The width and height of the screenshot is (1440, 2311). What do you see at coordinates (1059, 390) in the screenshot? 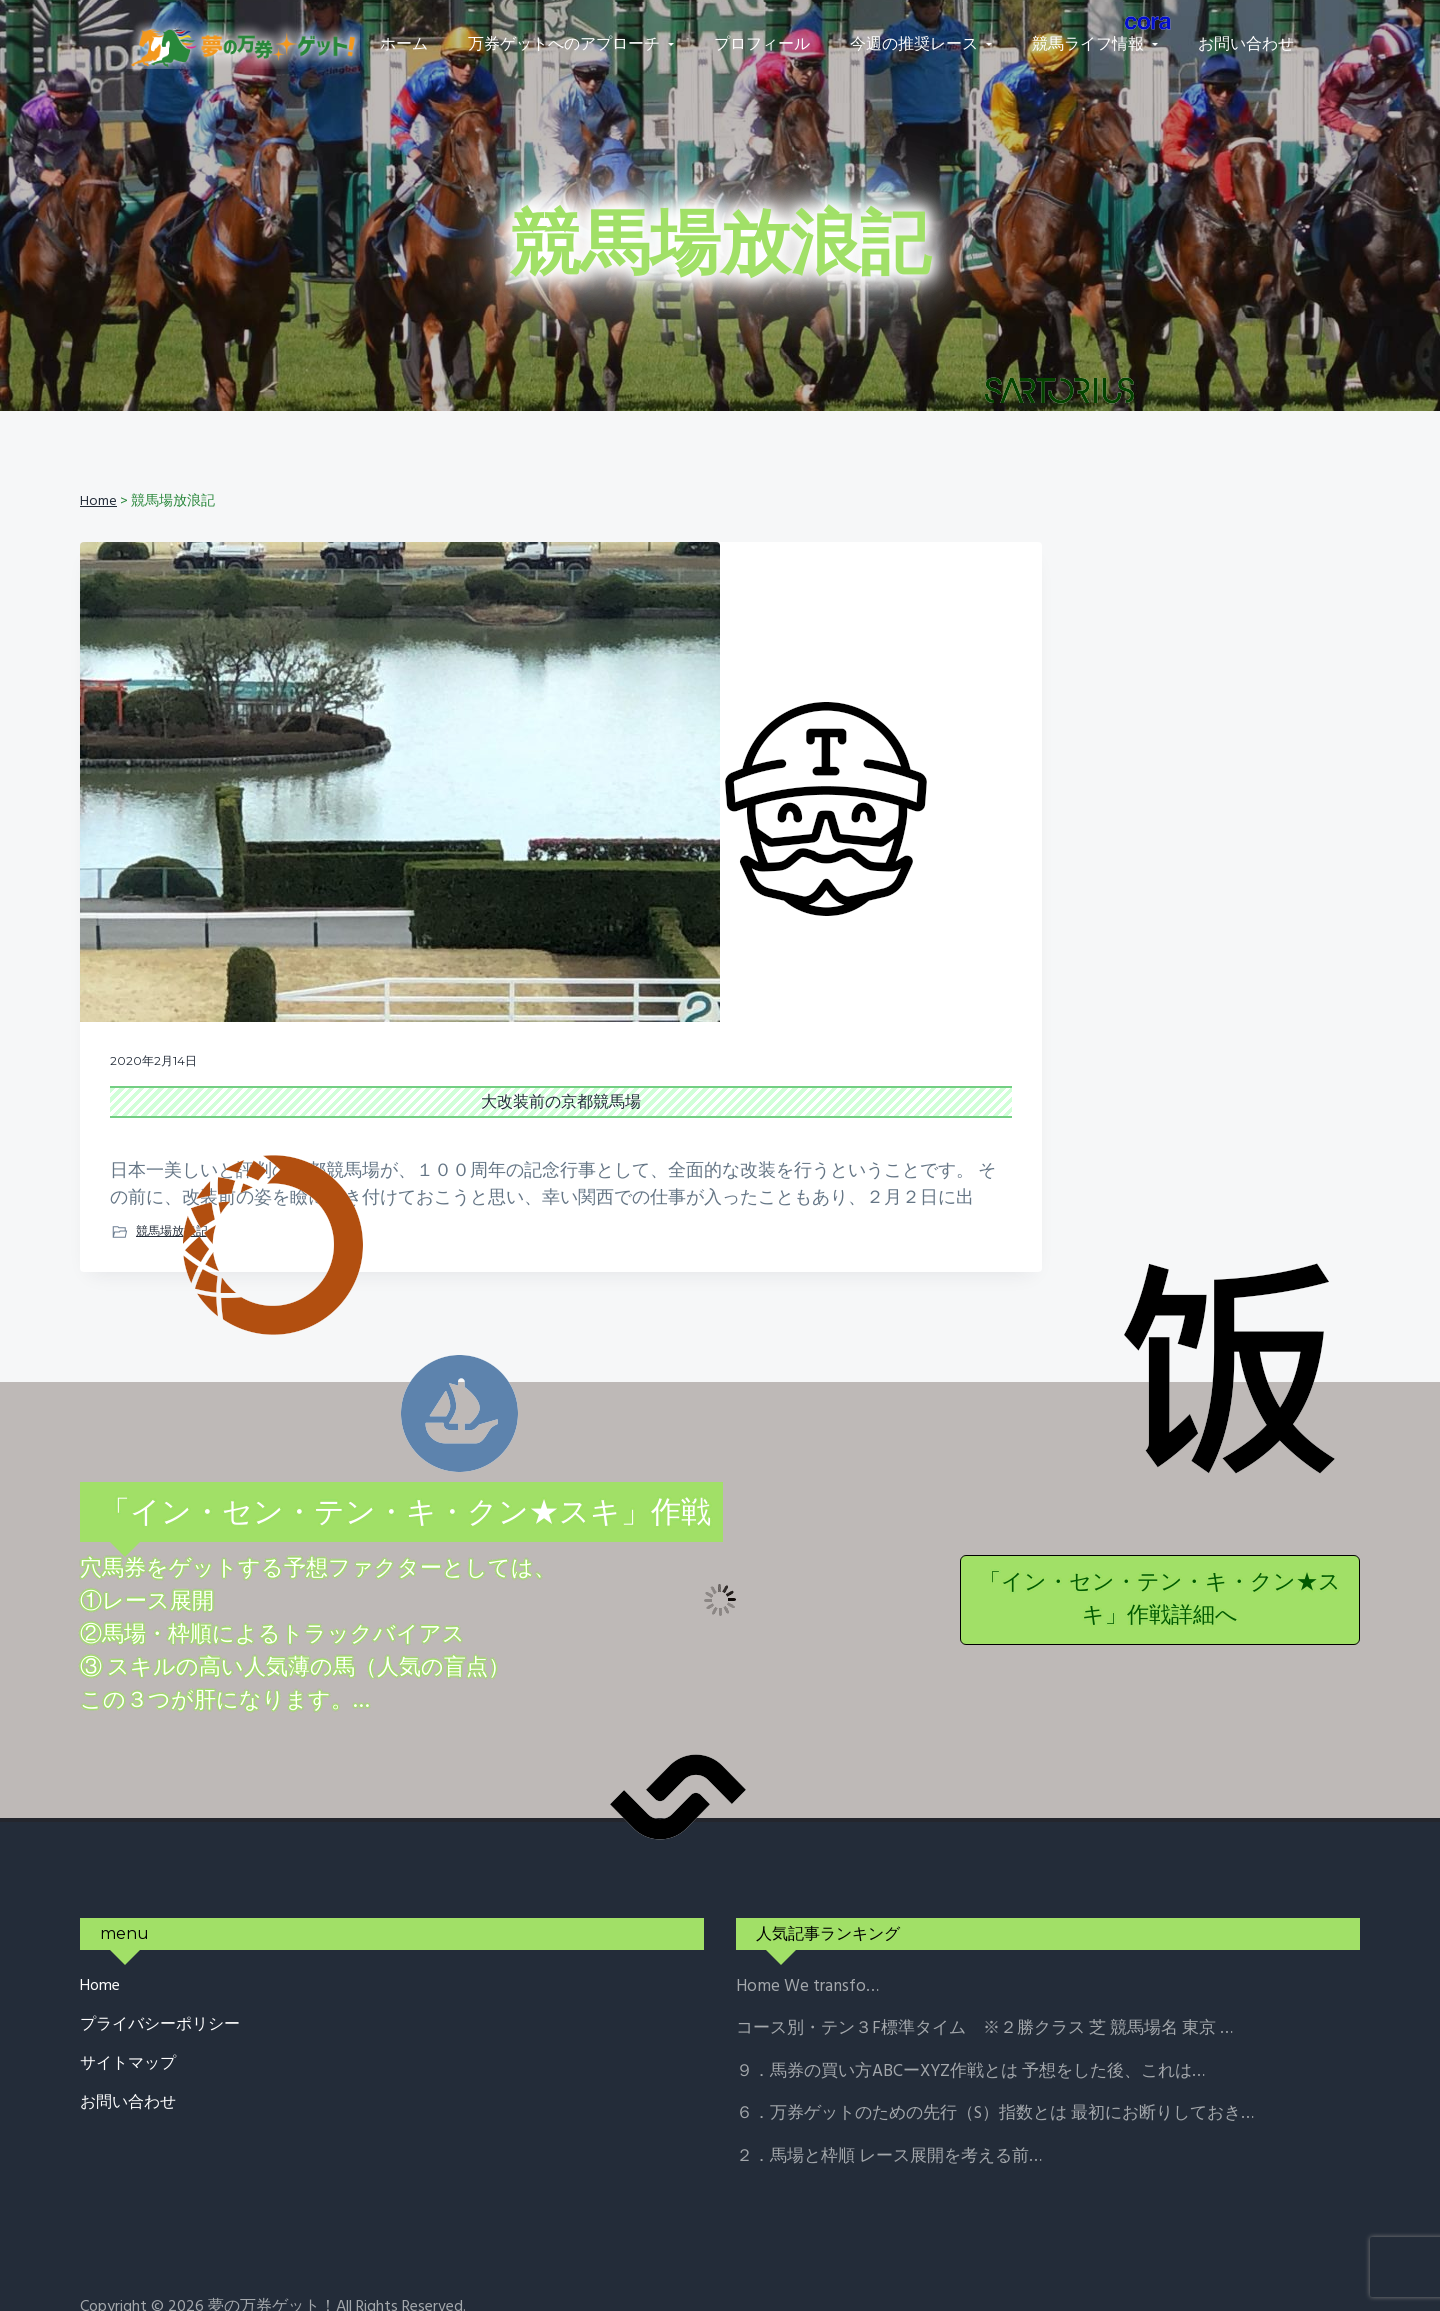
I see `Sartorius company logo` at bounding box center [1059, 390].